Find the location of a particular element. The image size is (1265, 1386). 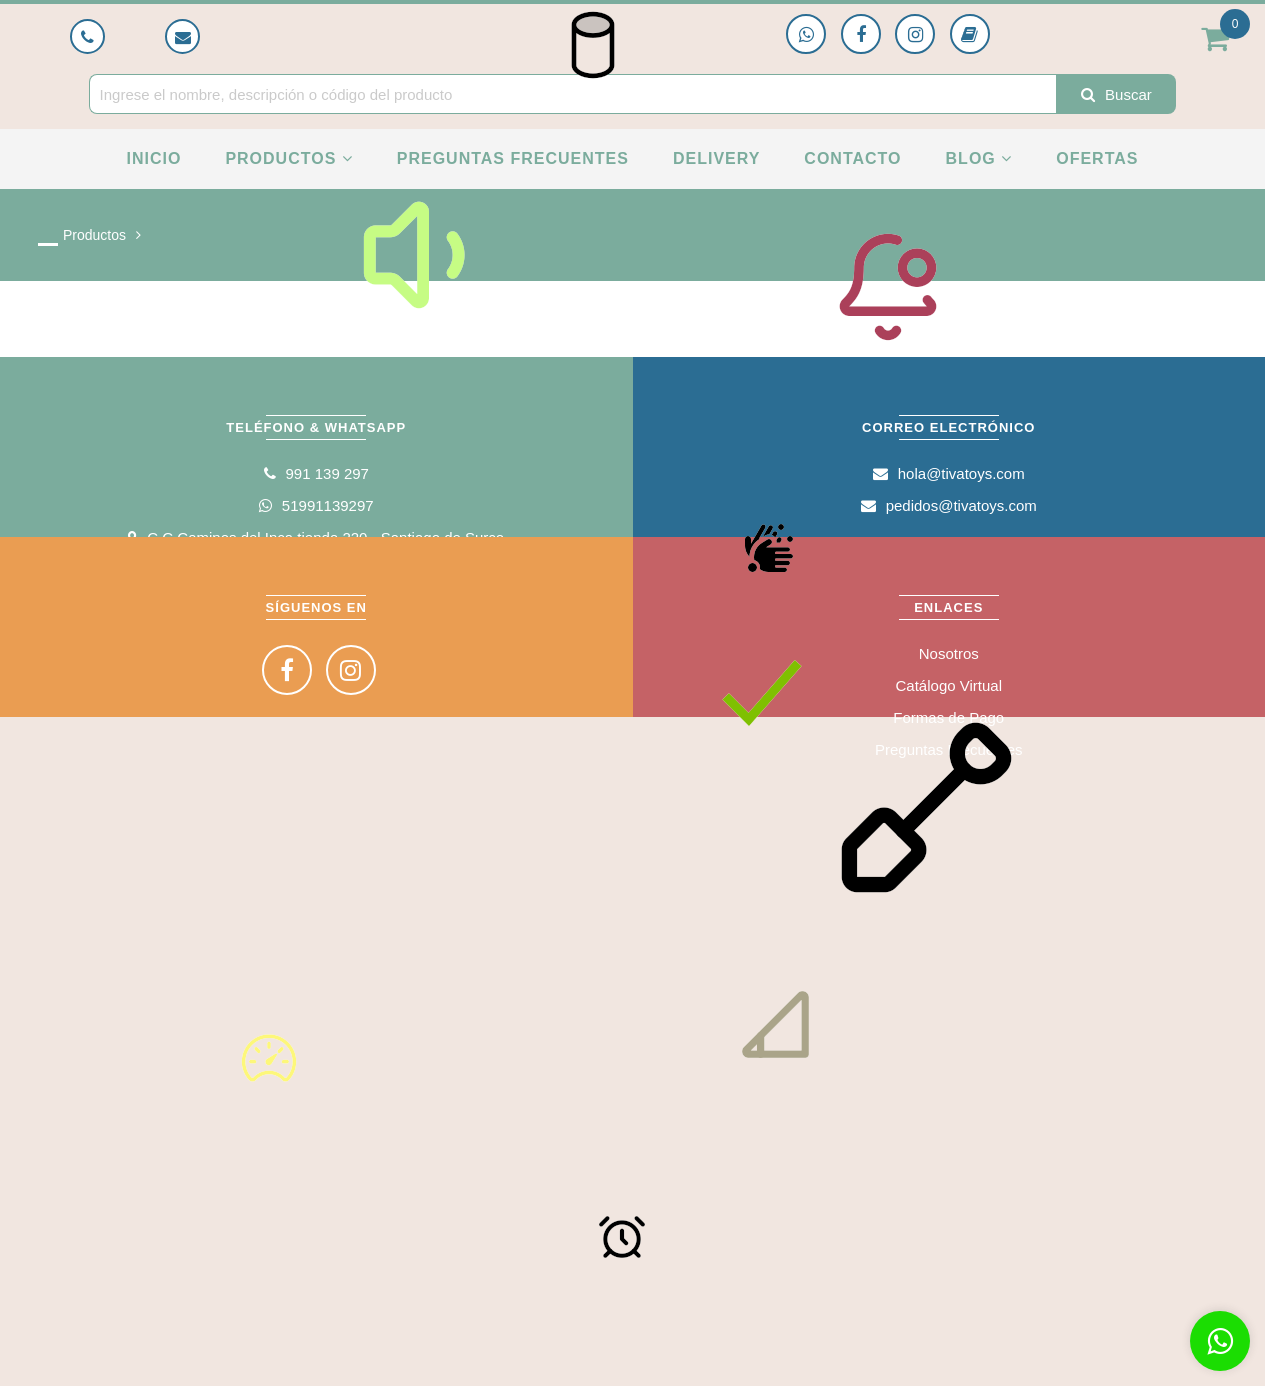

wash hands reminder or hygiene indicator is located at coordinates (769, 548).